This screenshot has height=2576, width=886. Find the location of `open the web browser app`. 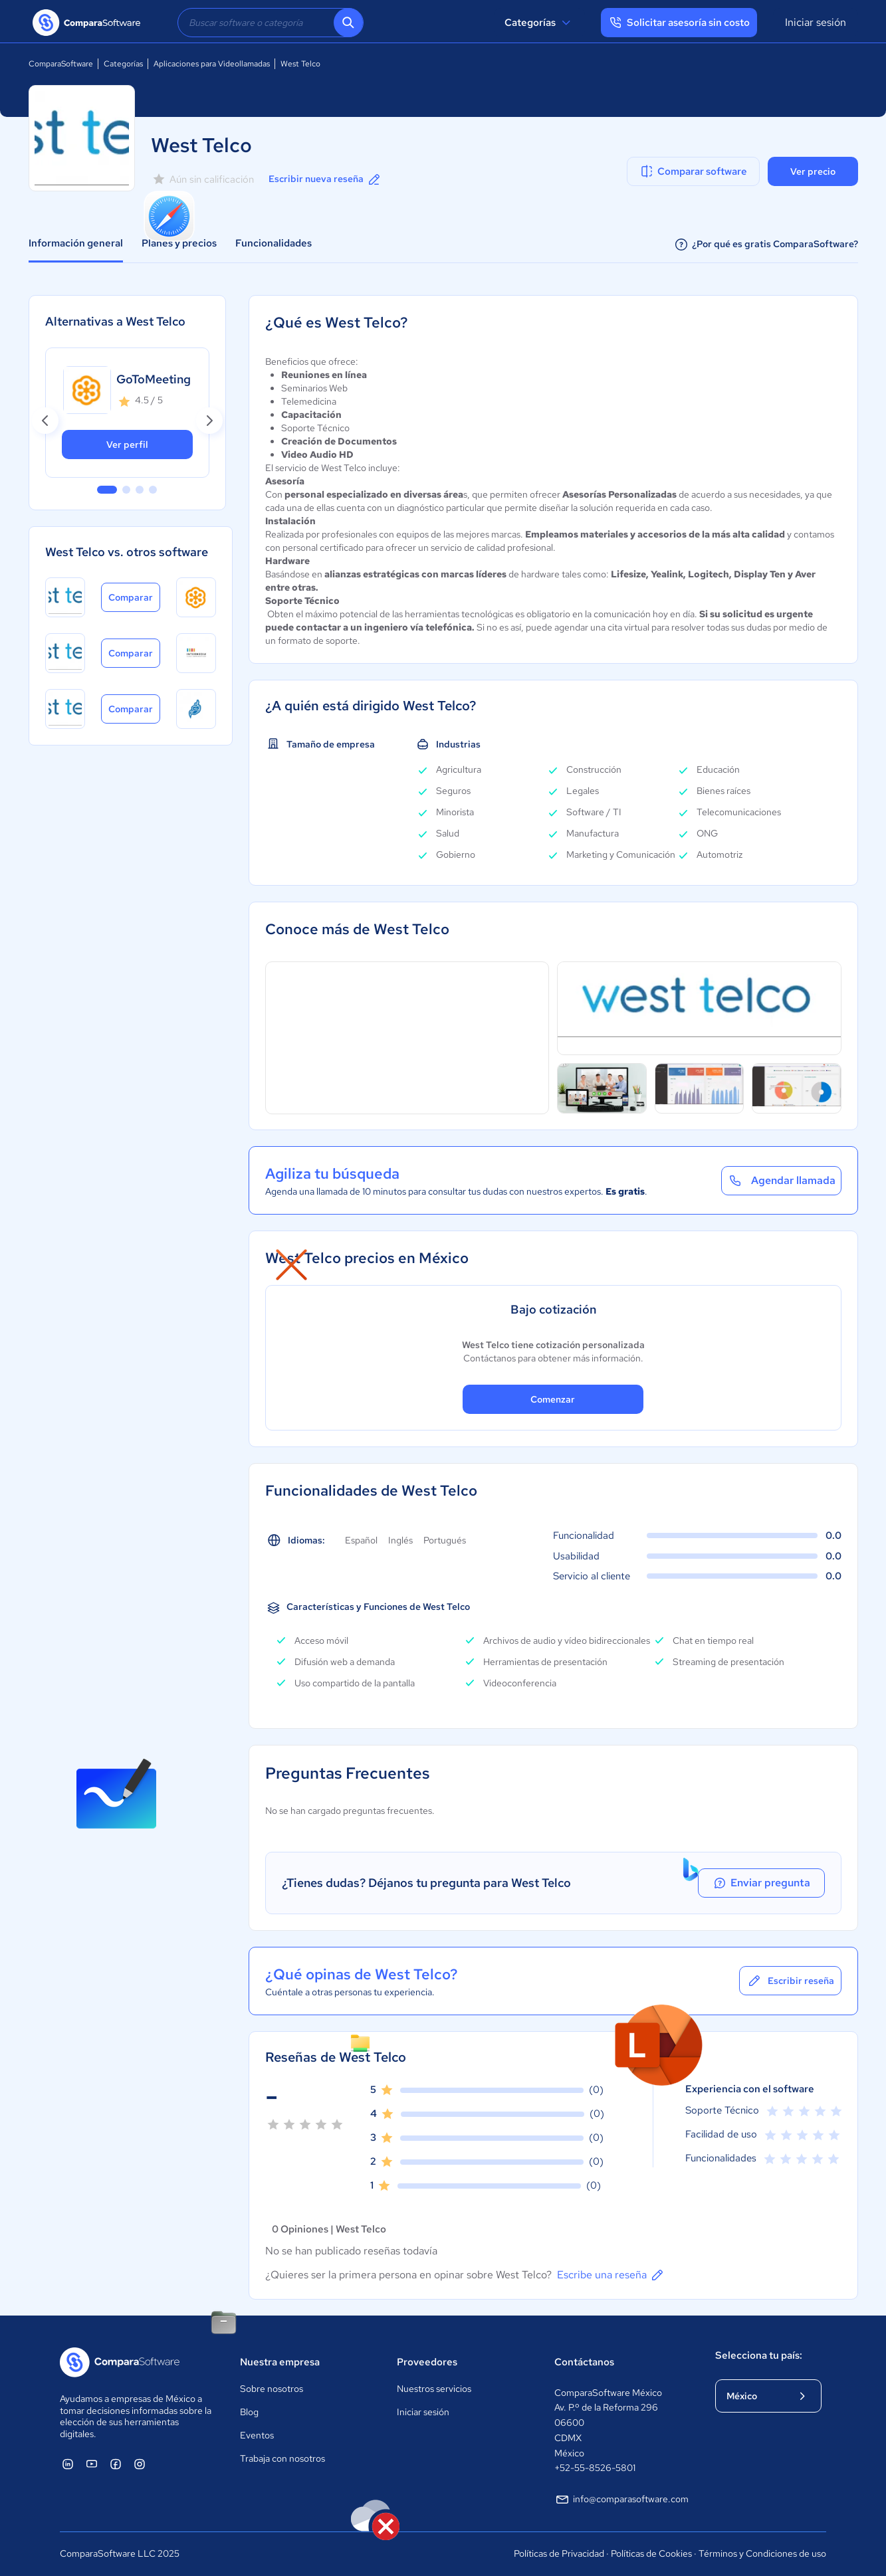

open the web browser app is located at coordinates (169, 216).